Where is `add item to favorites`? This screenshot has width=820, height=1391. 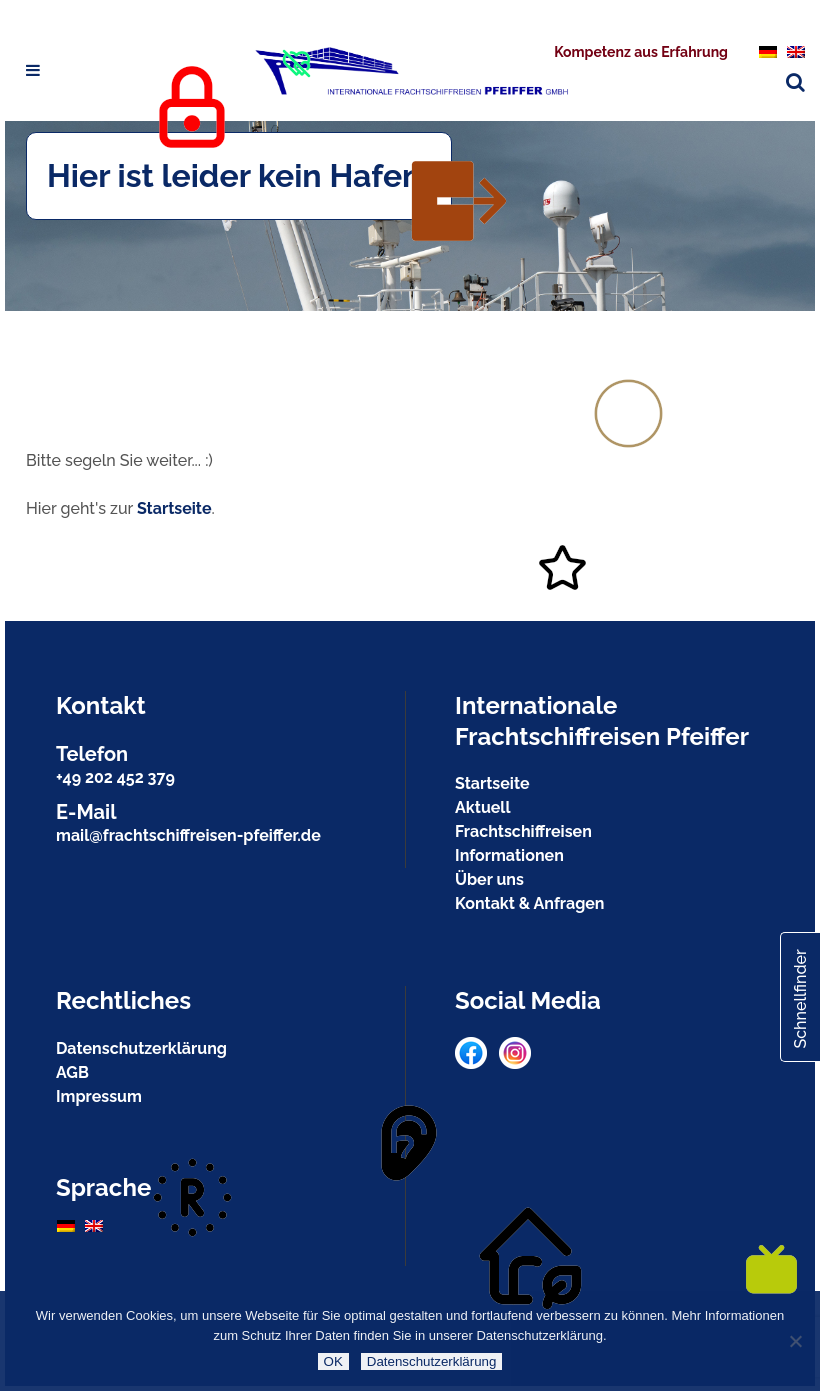
add item to favorites is located at coordinates (562, 568).